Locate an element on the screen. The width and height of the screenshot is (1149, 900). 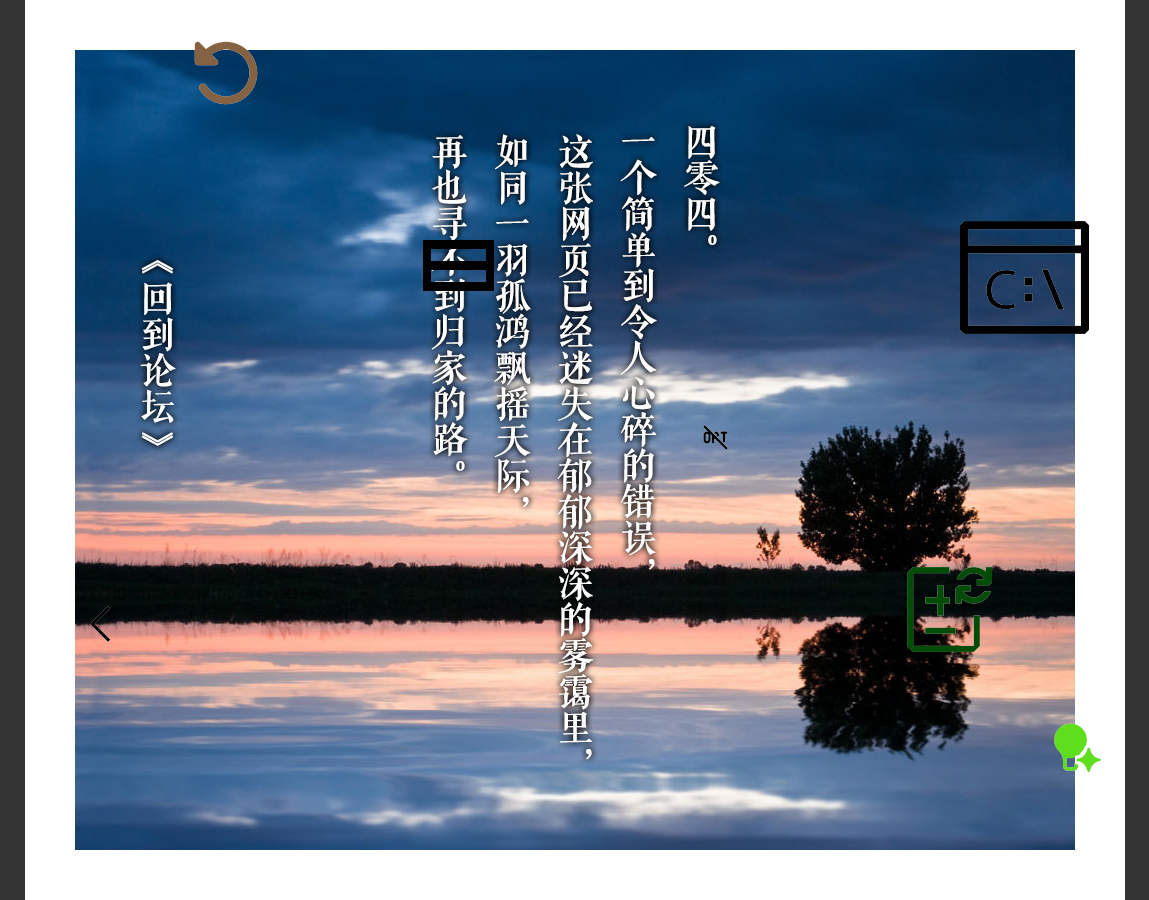
undo last action is located at coordinates (226, 73).